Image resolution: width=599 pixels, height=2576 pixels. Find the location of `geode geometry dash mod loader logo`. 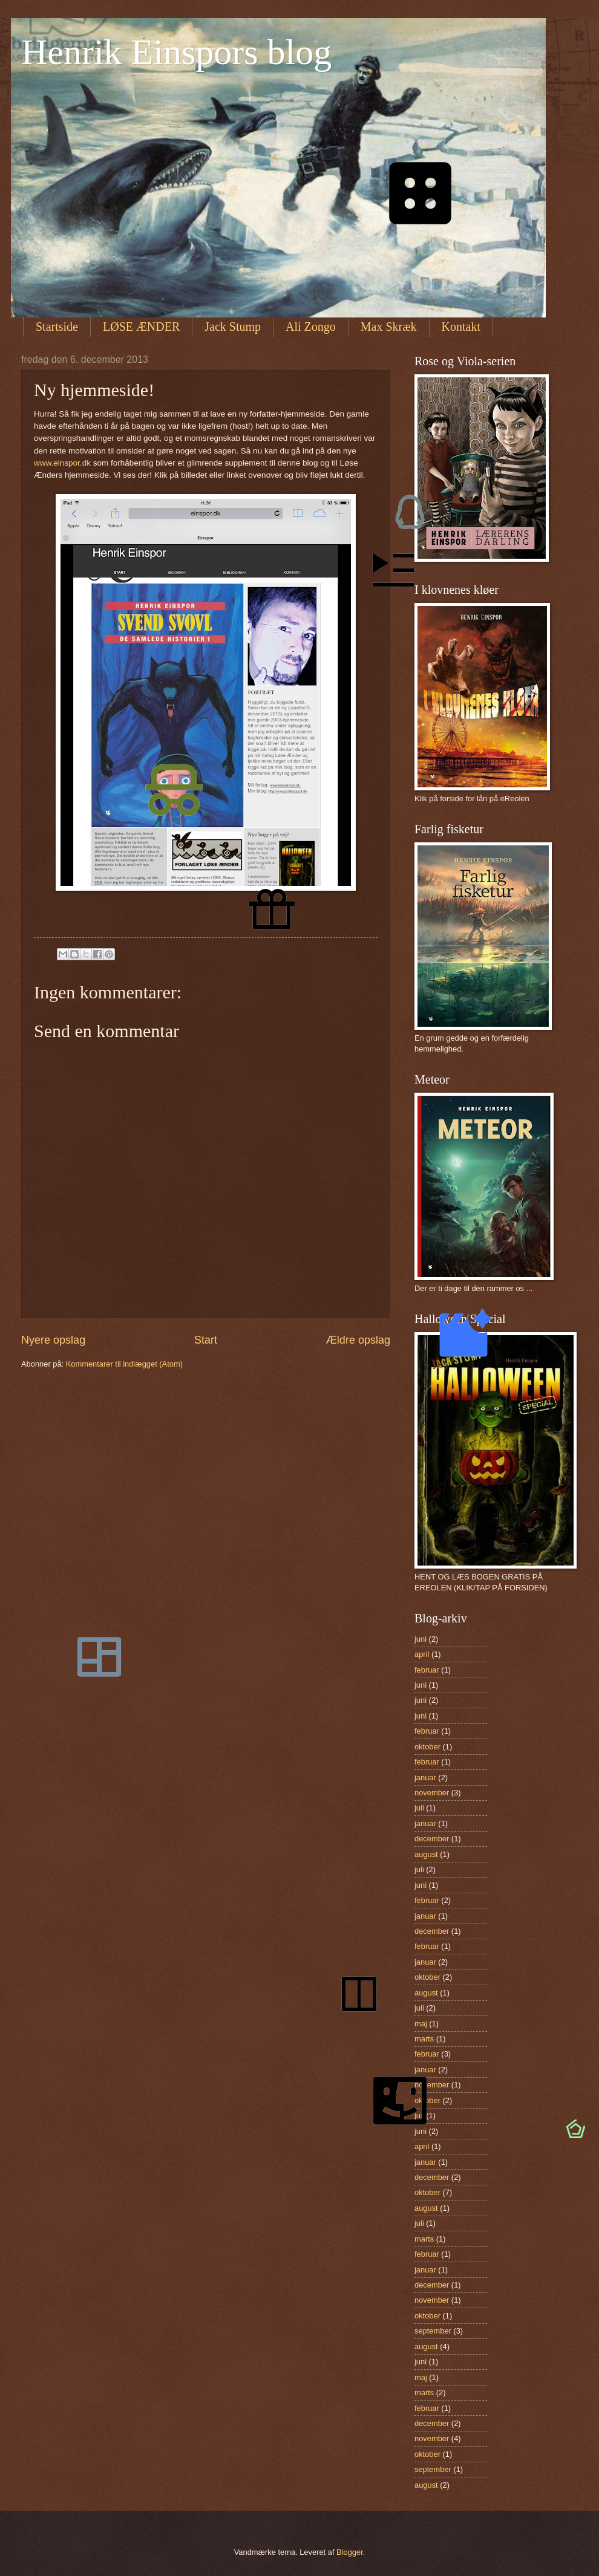

geode geometry dash mod loader logo is located at coordinates (575, 2129).